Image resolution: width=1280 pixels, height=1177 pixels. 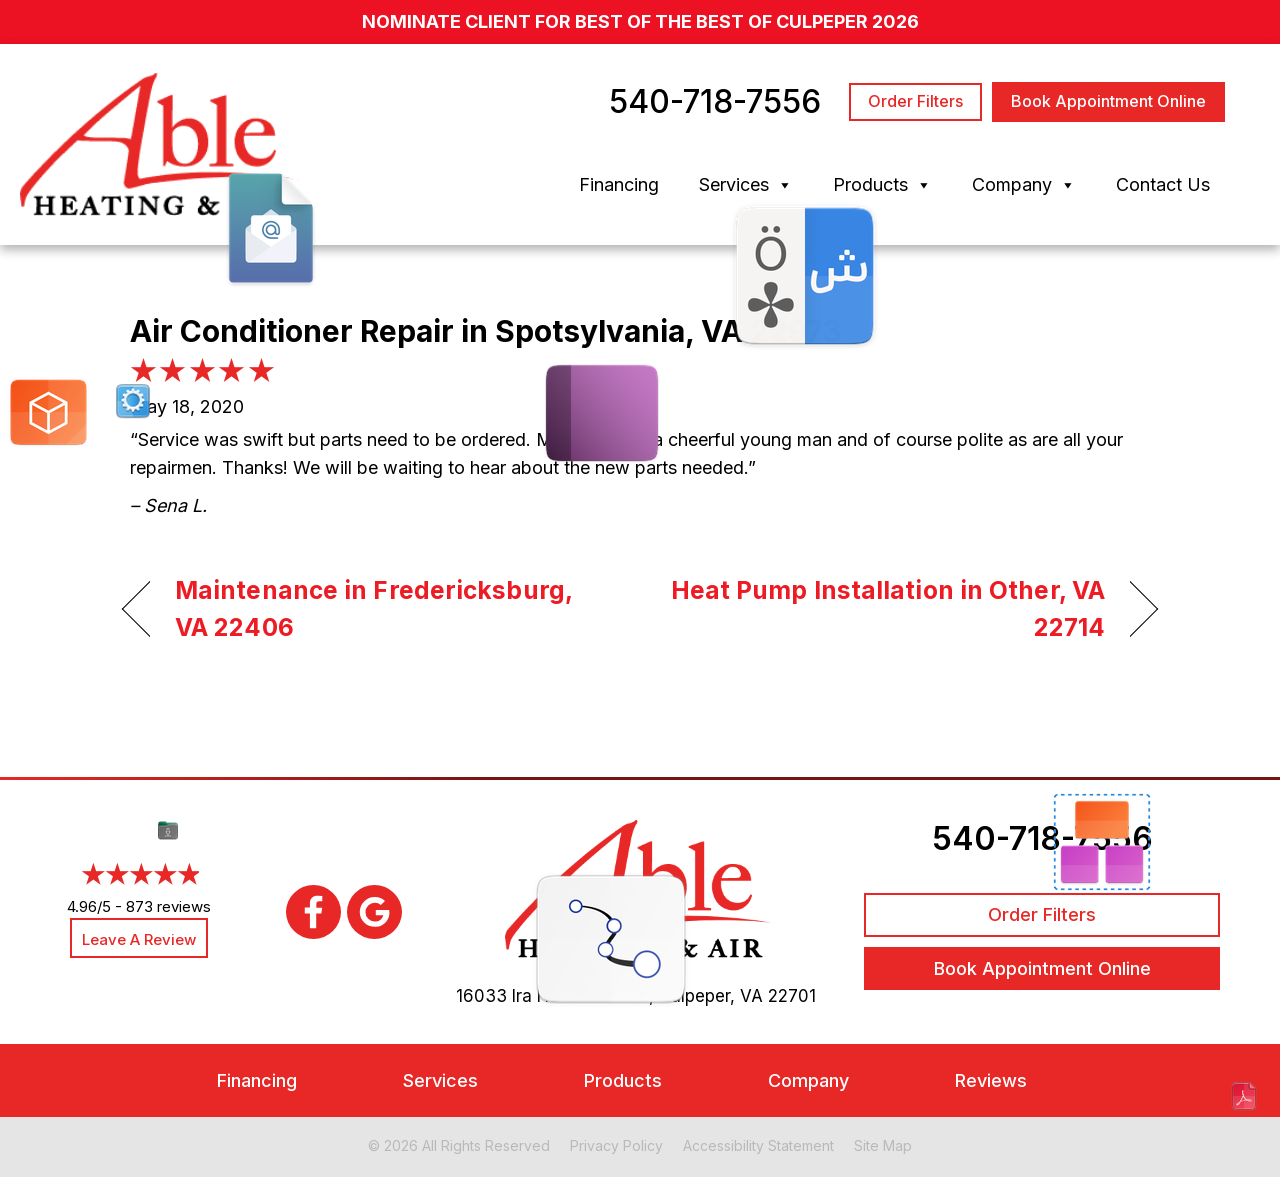 I want to click on a PDF document file, so click(x=1244, y=1096).